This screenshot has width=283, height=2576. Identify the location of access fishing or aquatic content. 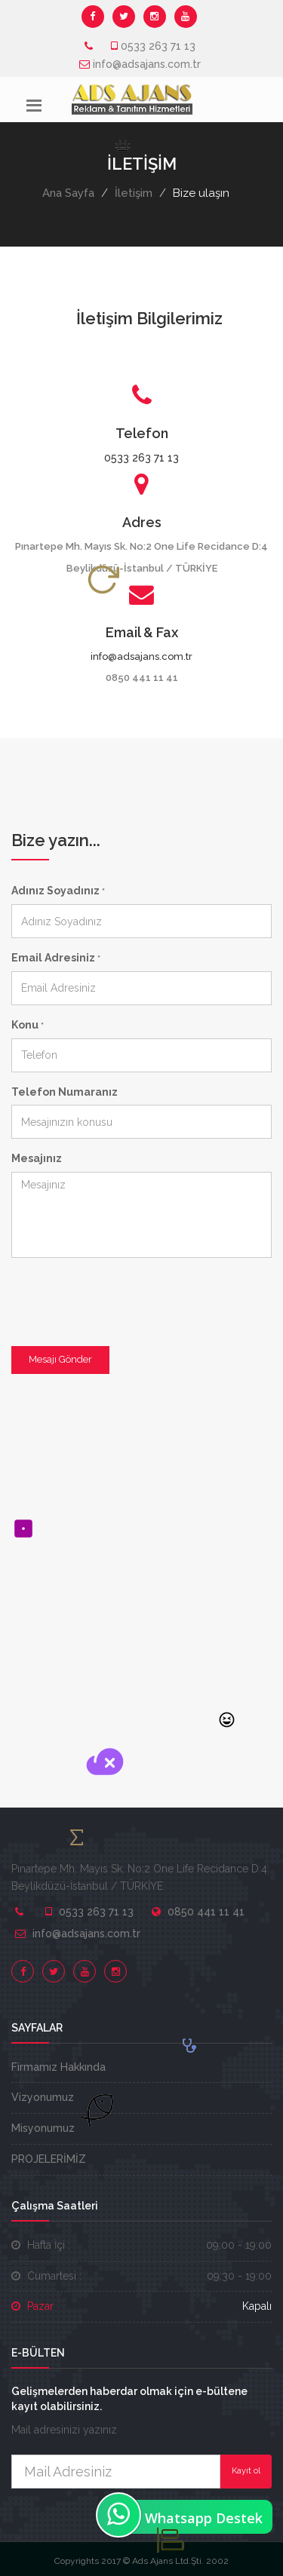
(98, 2109).